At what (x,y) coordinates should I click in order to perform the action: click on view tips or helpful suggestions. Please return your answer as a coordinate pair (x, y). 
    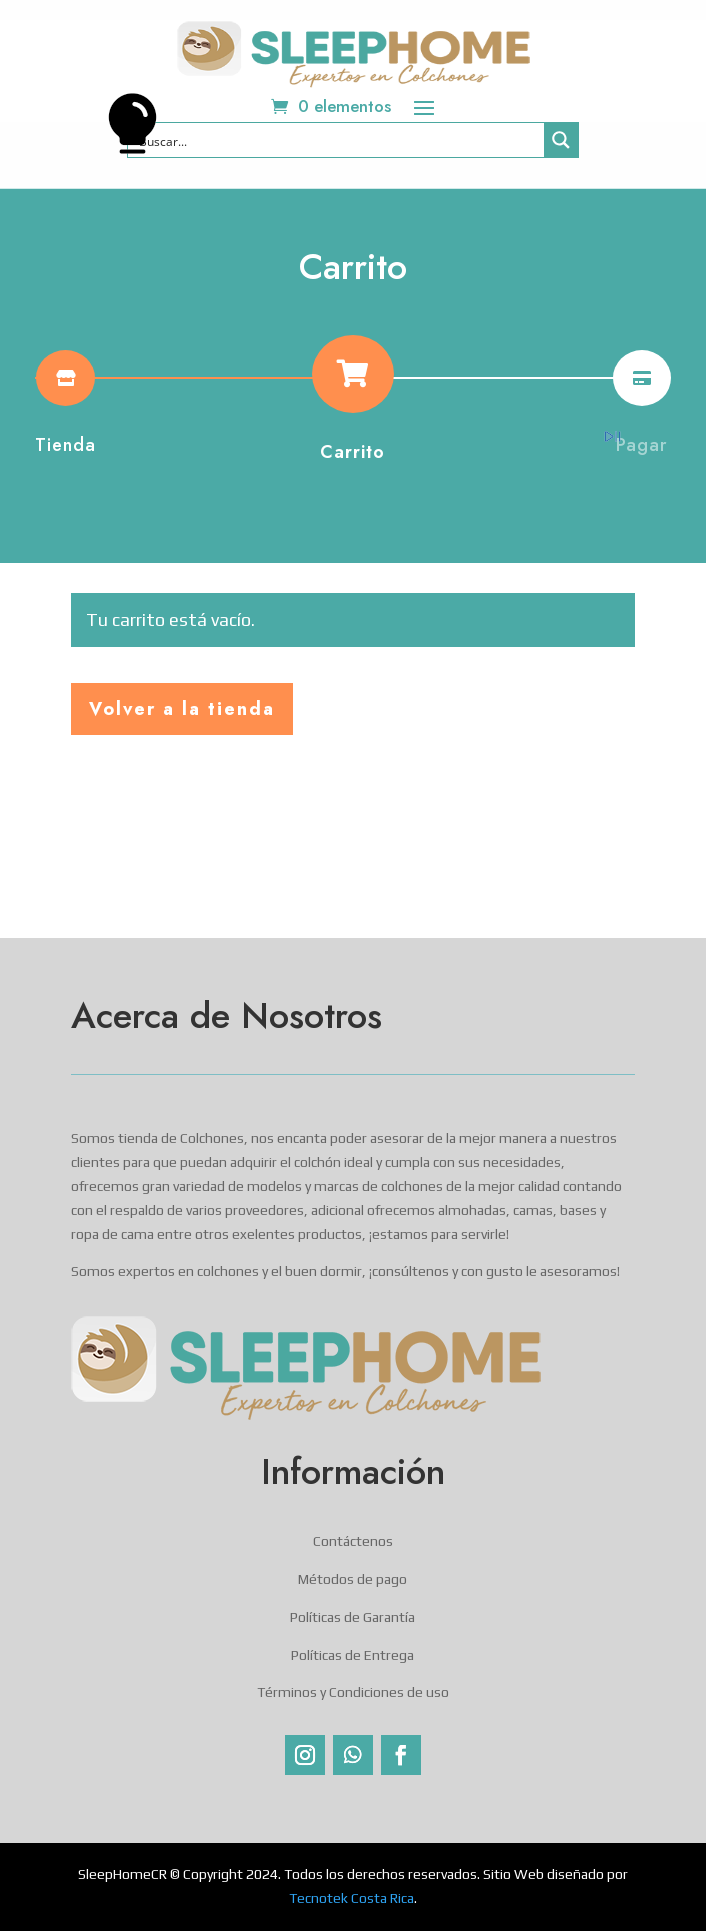
    Looking at the image, I should click on (132, 123).